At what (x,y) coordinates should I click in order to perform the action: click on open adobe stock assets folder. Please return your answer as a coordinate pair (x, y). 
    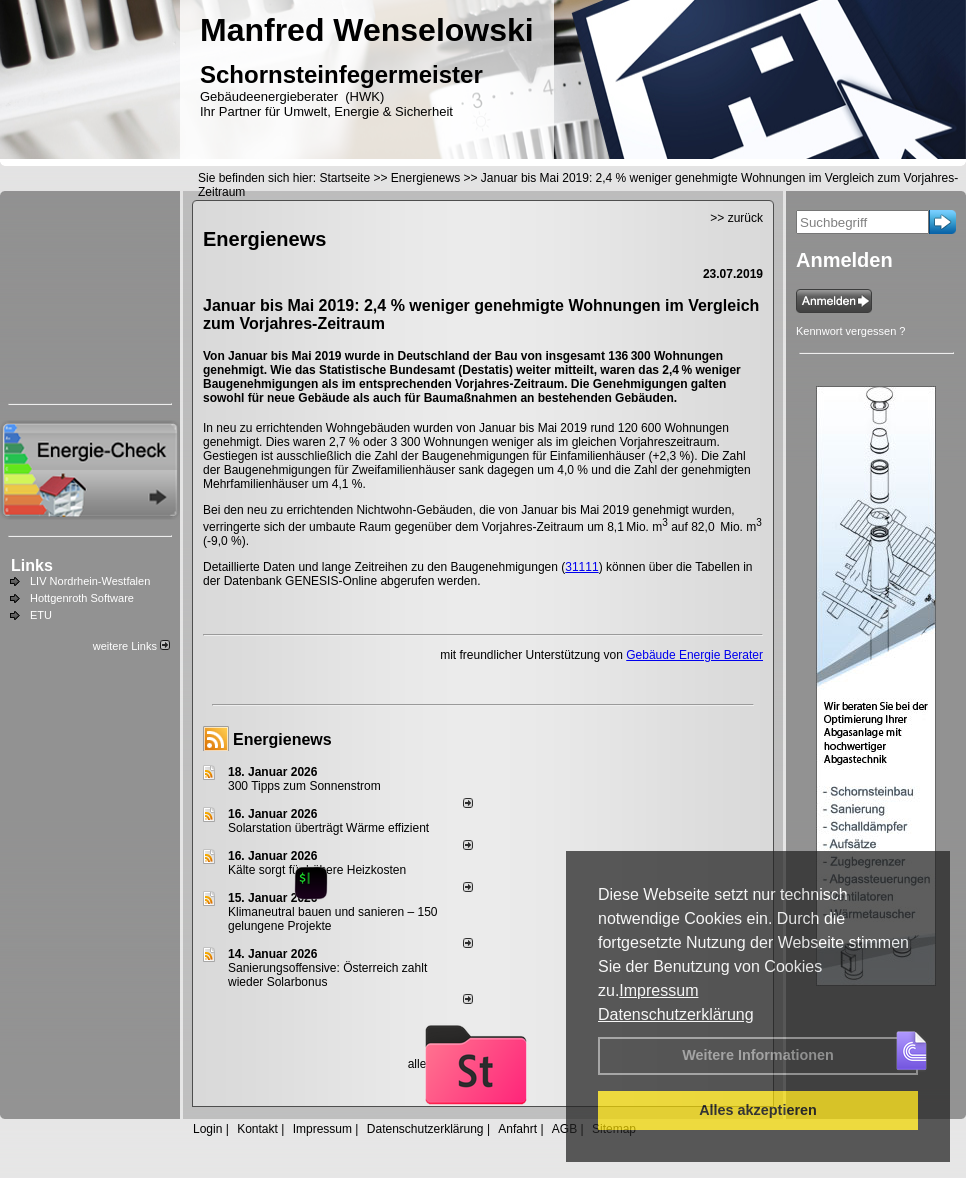
    Looking at the image, I should click on (475, 1067).